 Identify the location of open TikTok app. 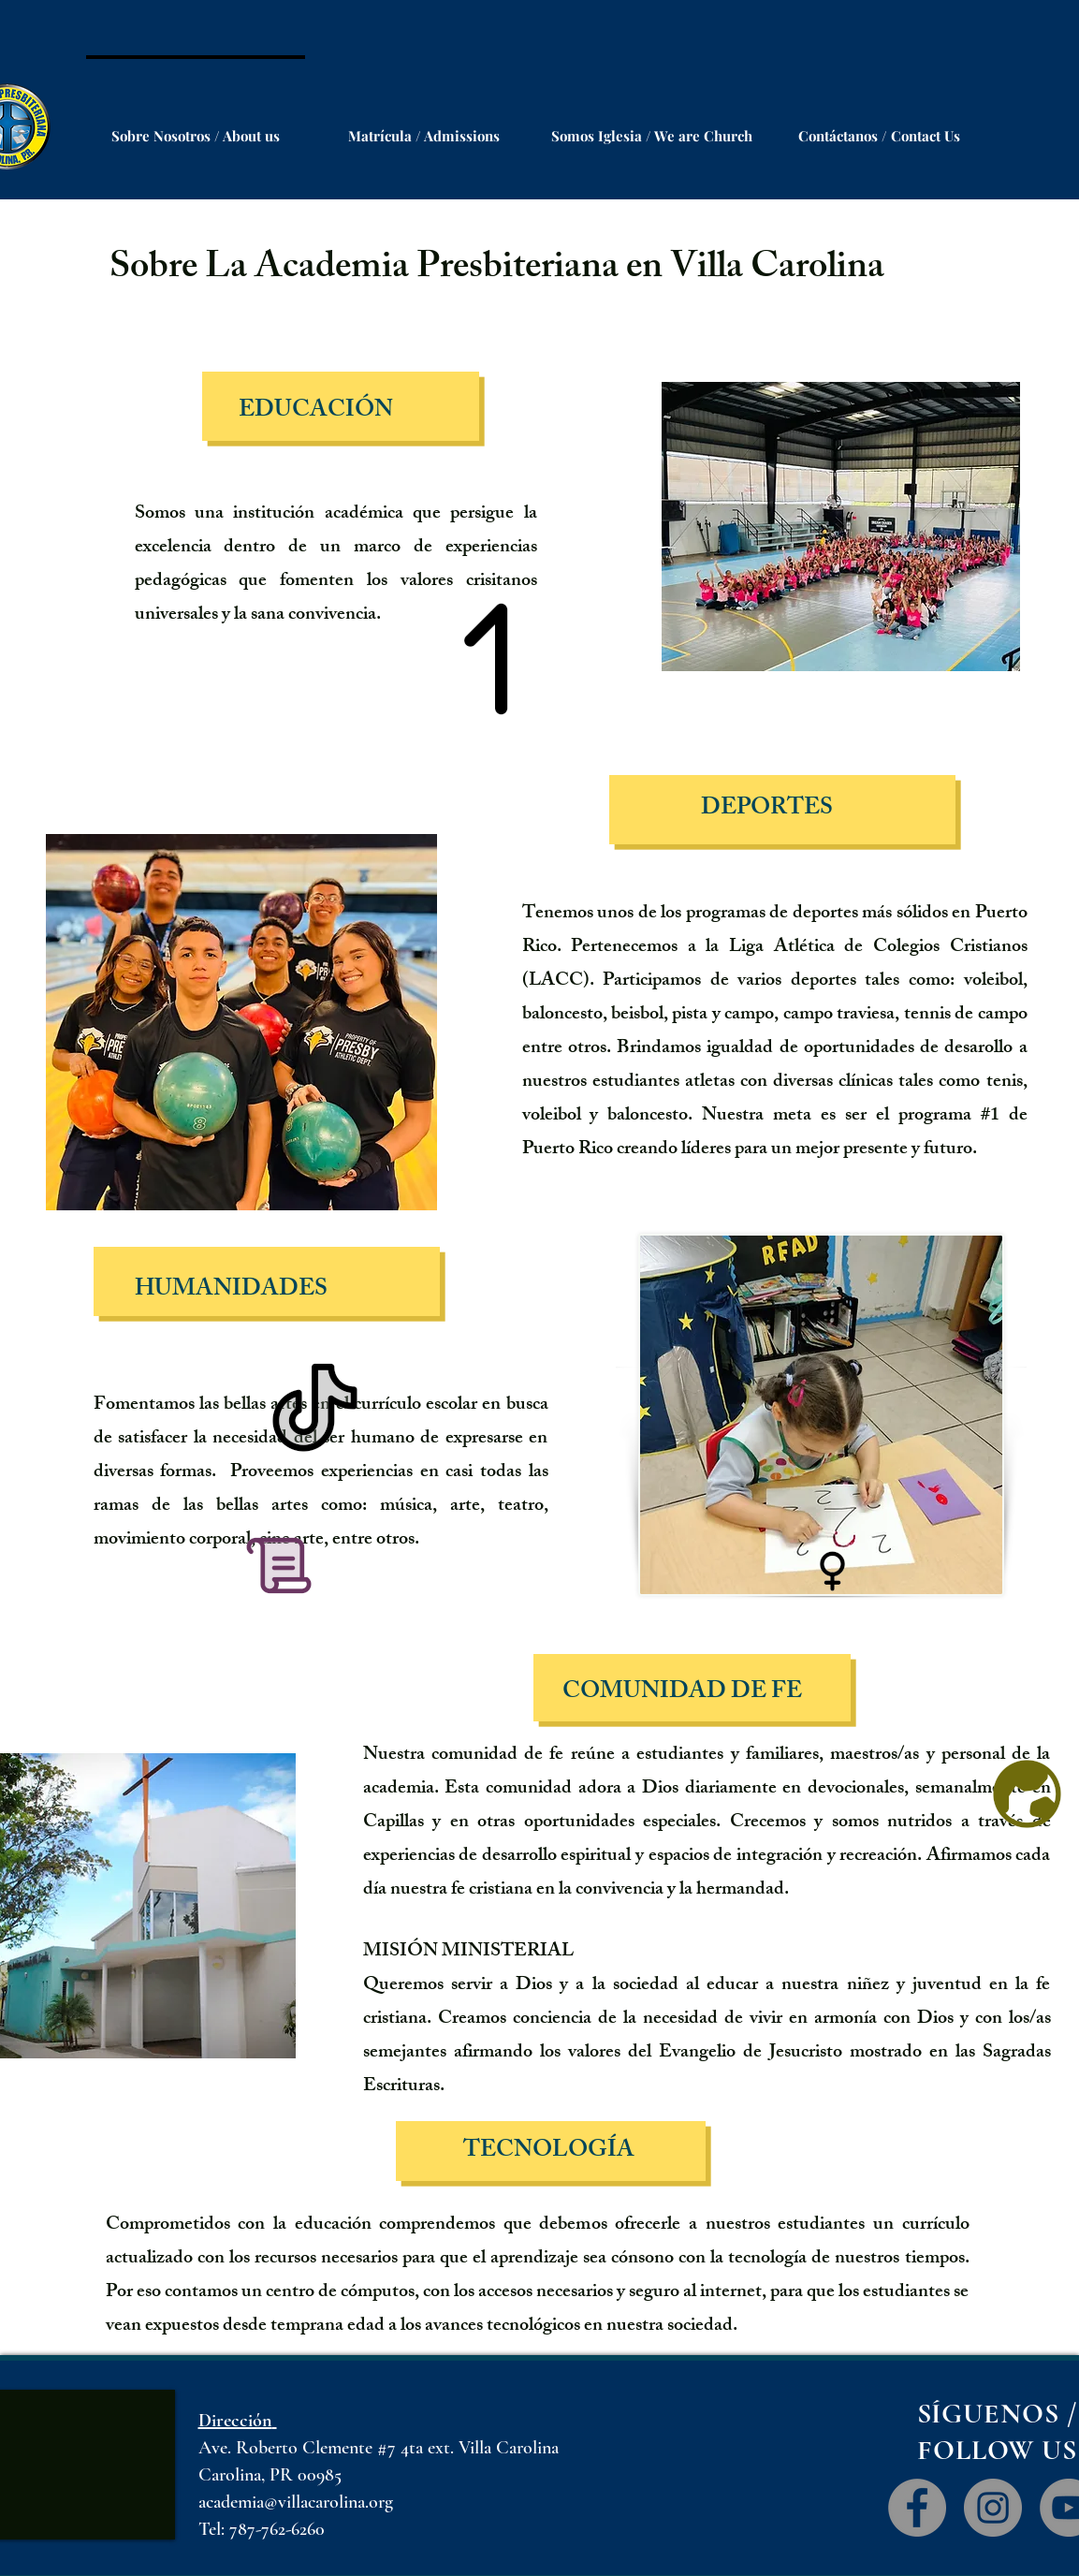
(314, 1409).